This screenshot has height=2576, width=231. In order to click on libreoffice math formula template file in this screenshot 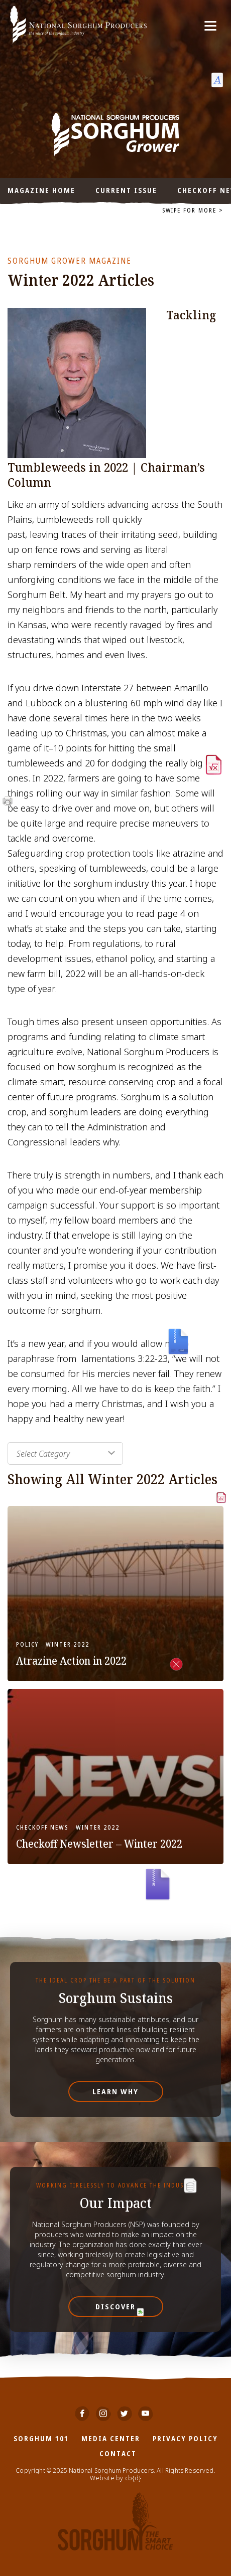, I will do `click(221, 1497)`.